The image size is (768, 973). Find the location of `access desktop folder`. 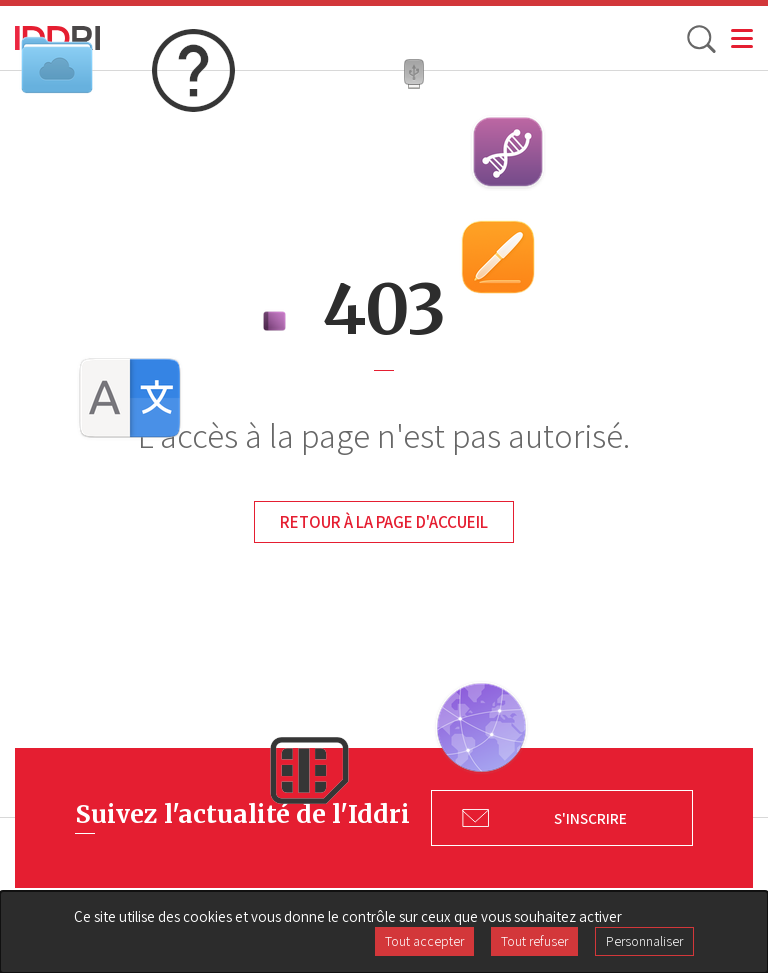

access desktop folder is located at coordinates (274, 320).